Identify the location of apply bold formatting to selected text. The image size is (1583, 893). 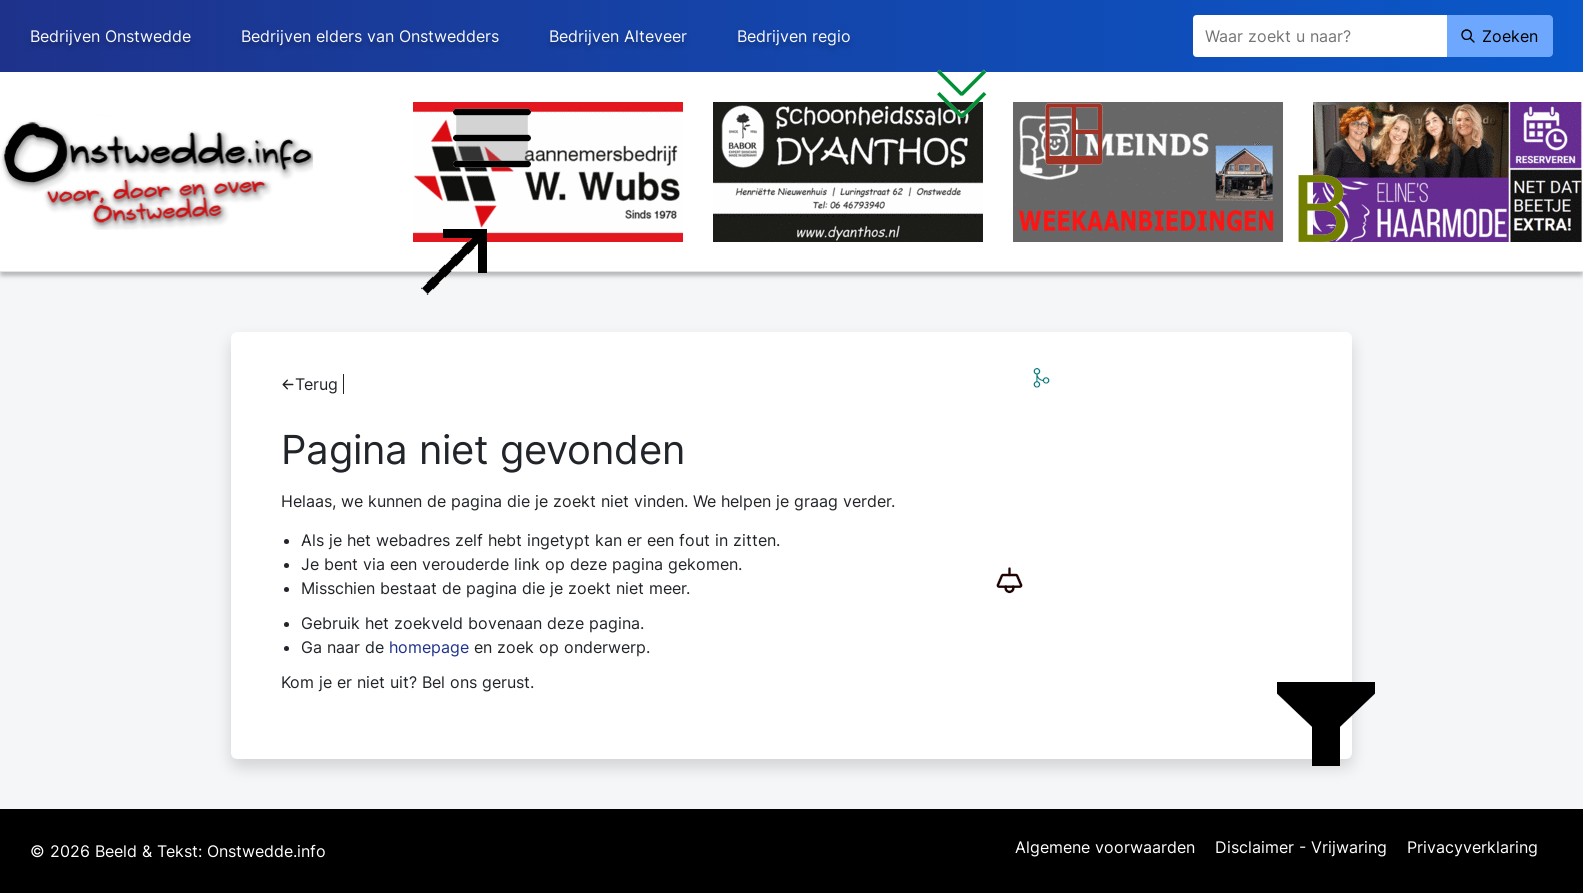
(1318, 208).